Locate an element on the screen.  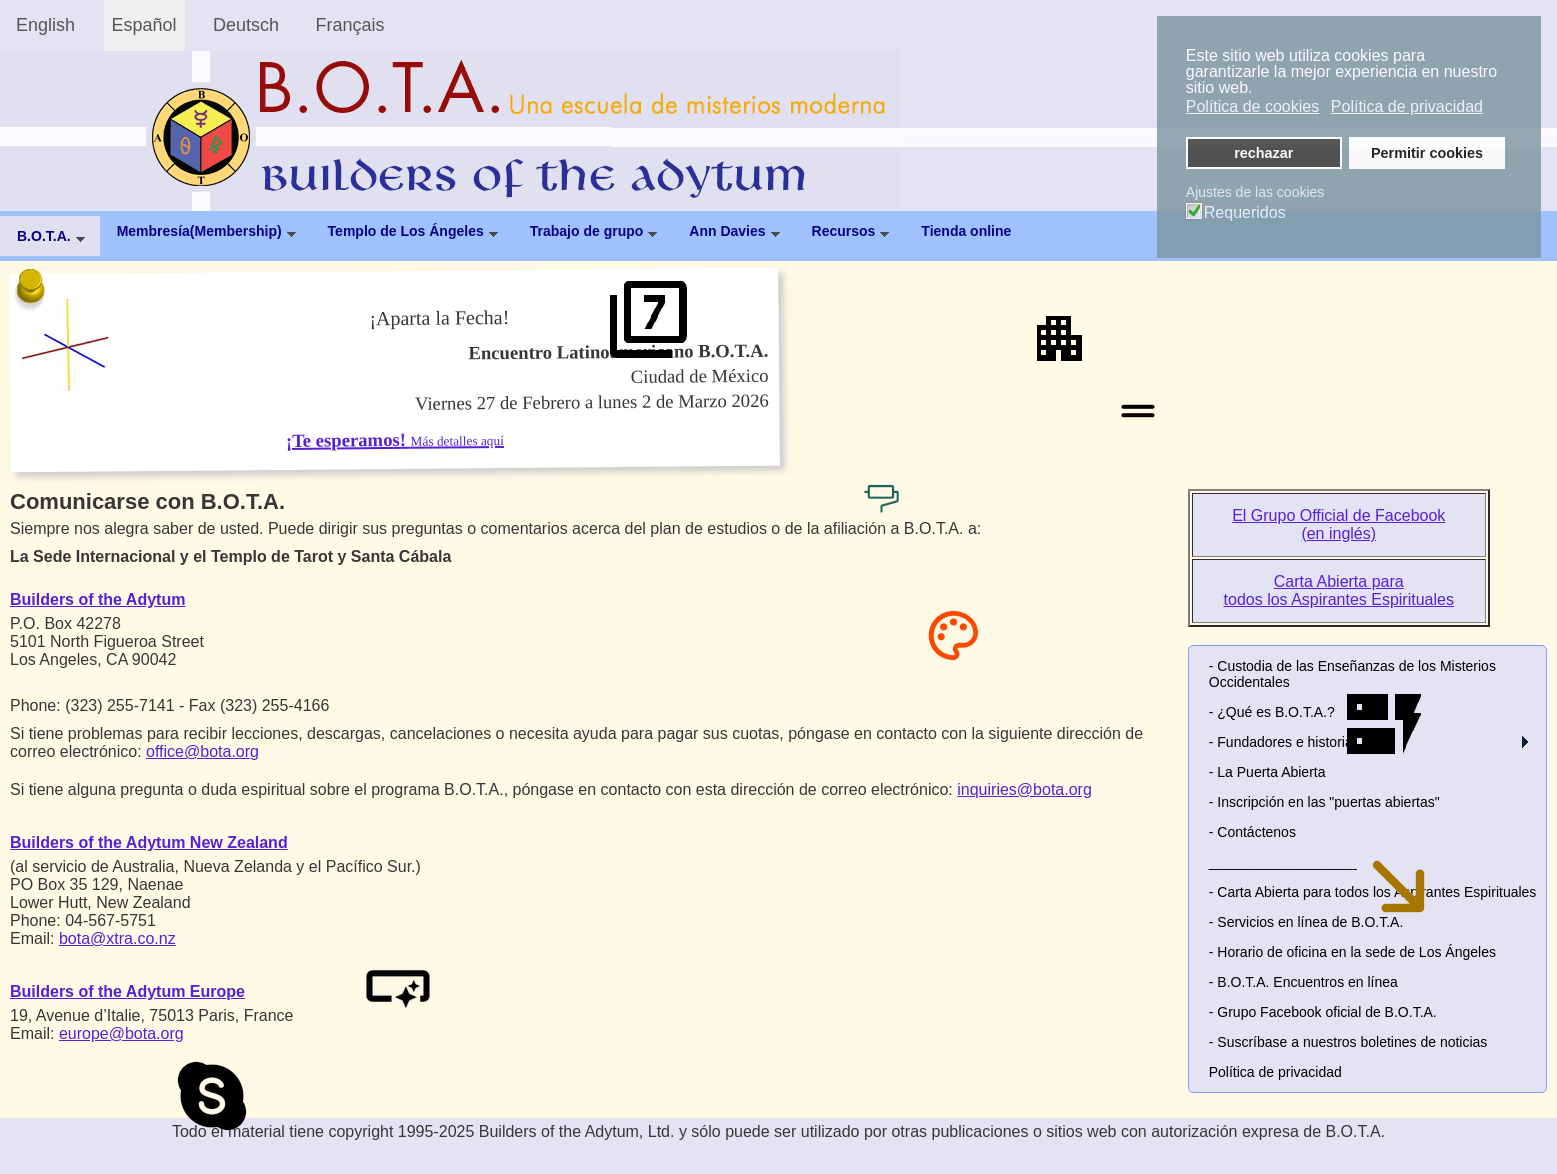
drag to reorder items in a list is located at coordinates (1138, 411).